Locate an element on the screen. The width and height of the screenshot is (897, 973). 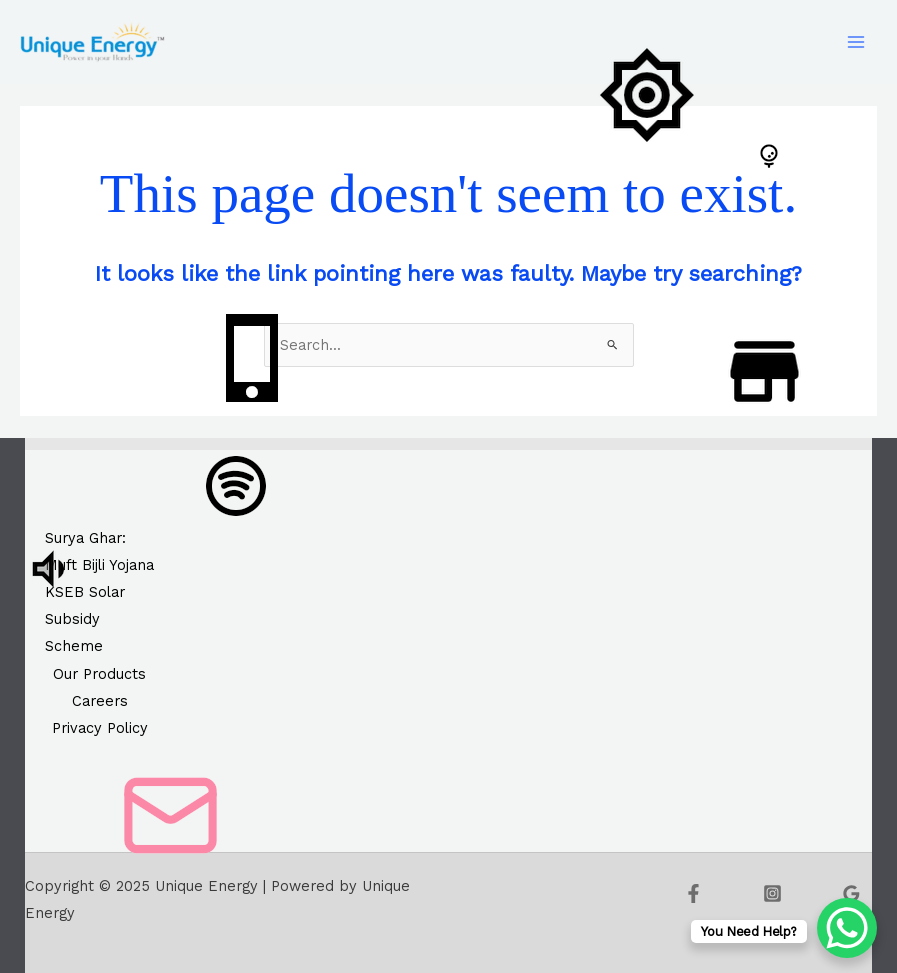
open Spotify is located at coordinates (236, 486).